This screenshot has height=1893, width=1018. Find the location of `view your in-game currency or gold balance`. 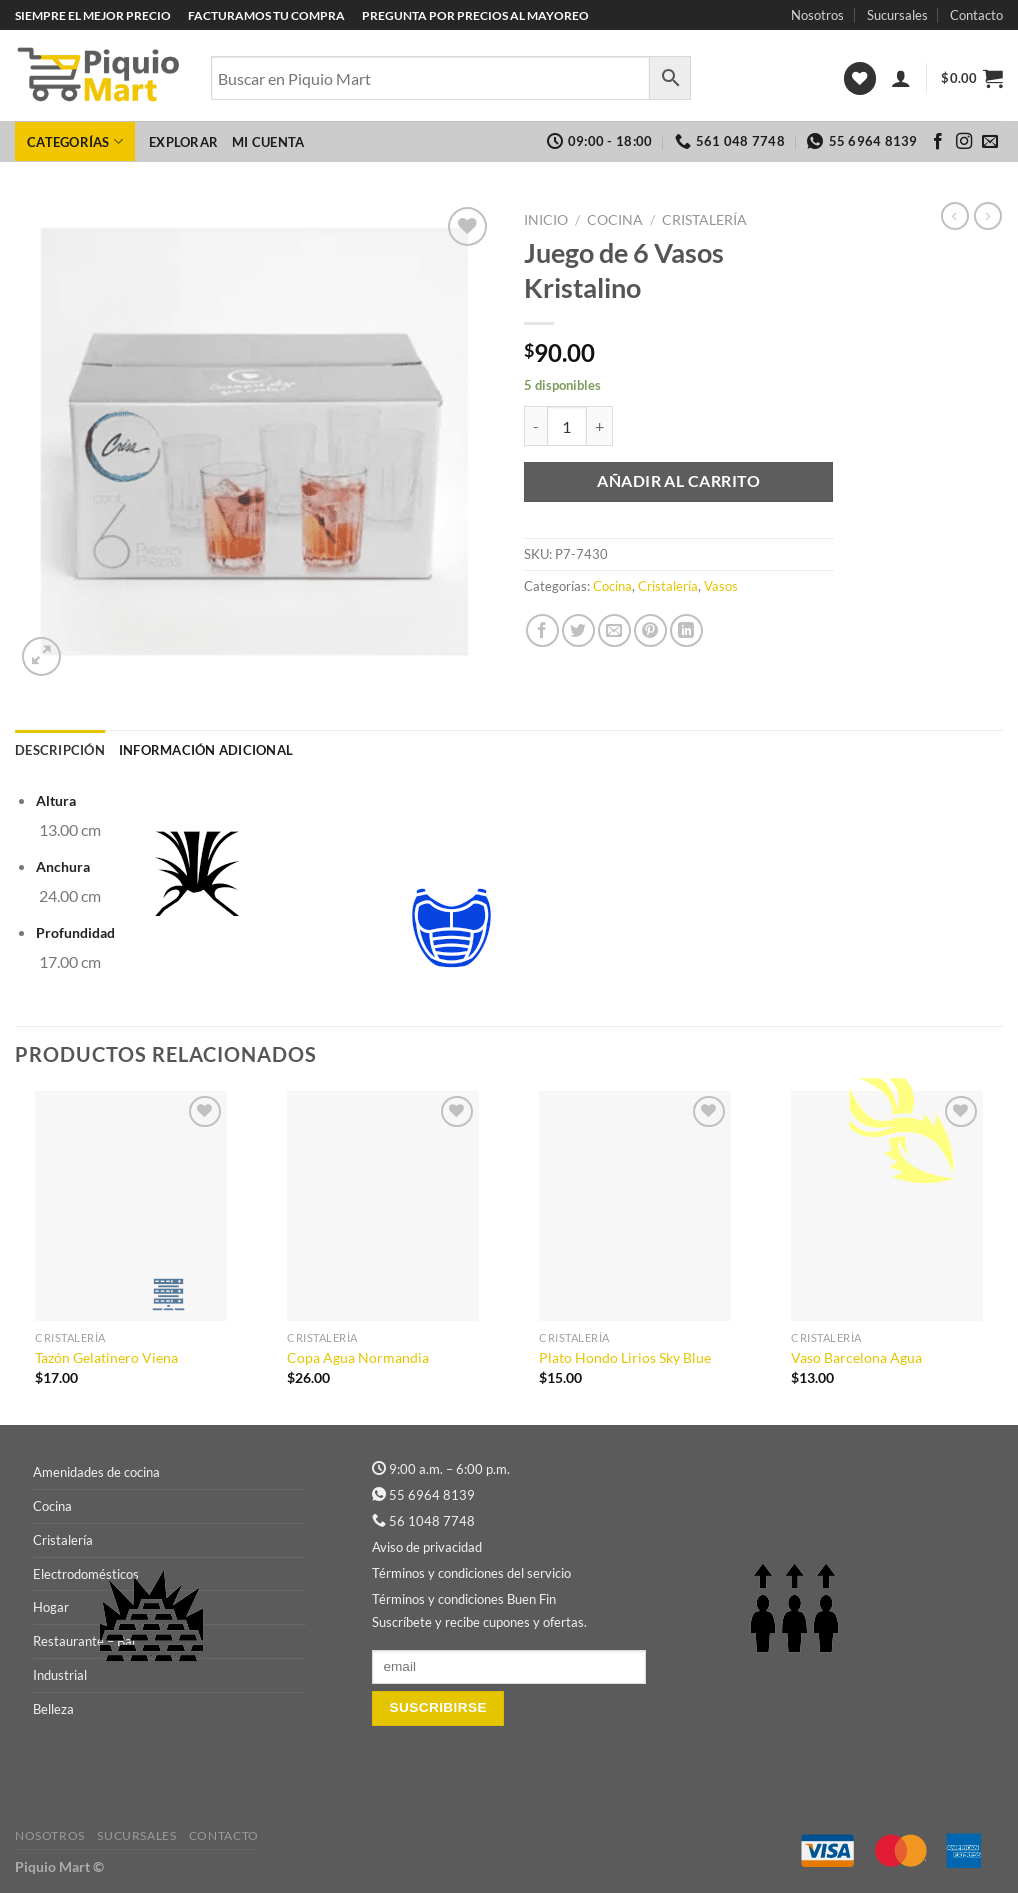

view your in-game currency or gold balance is located at coordinates (151, 1611).